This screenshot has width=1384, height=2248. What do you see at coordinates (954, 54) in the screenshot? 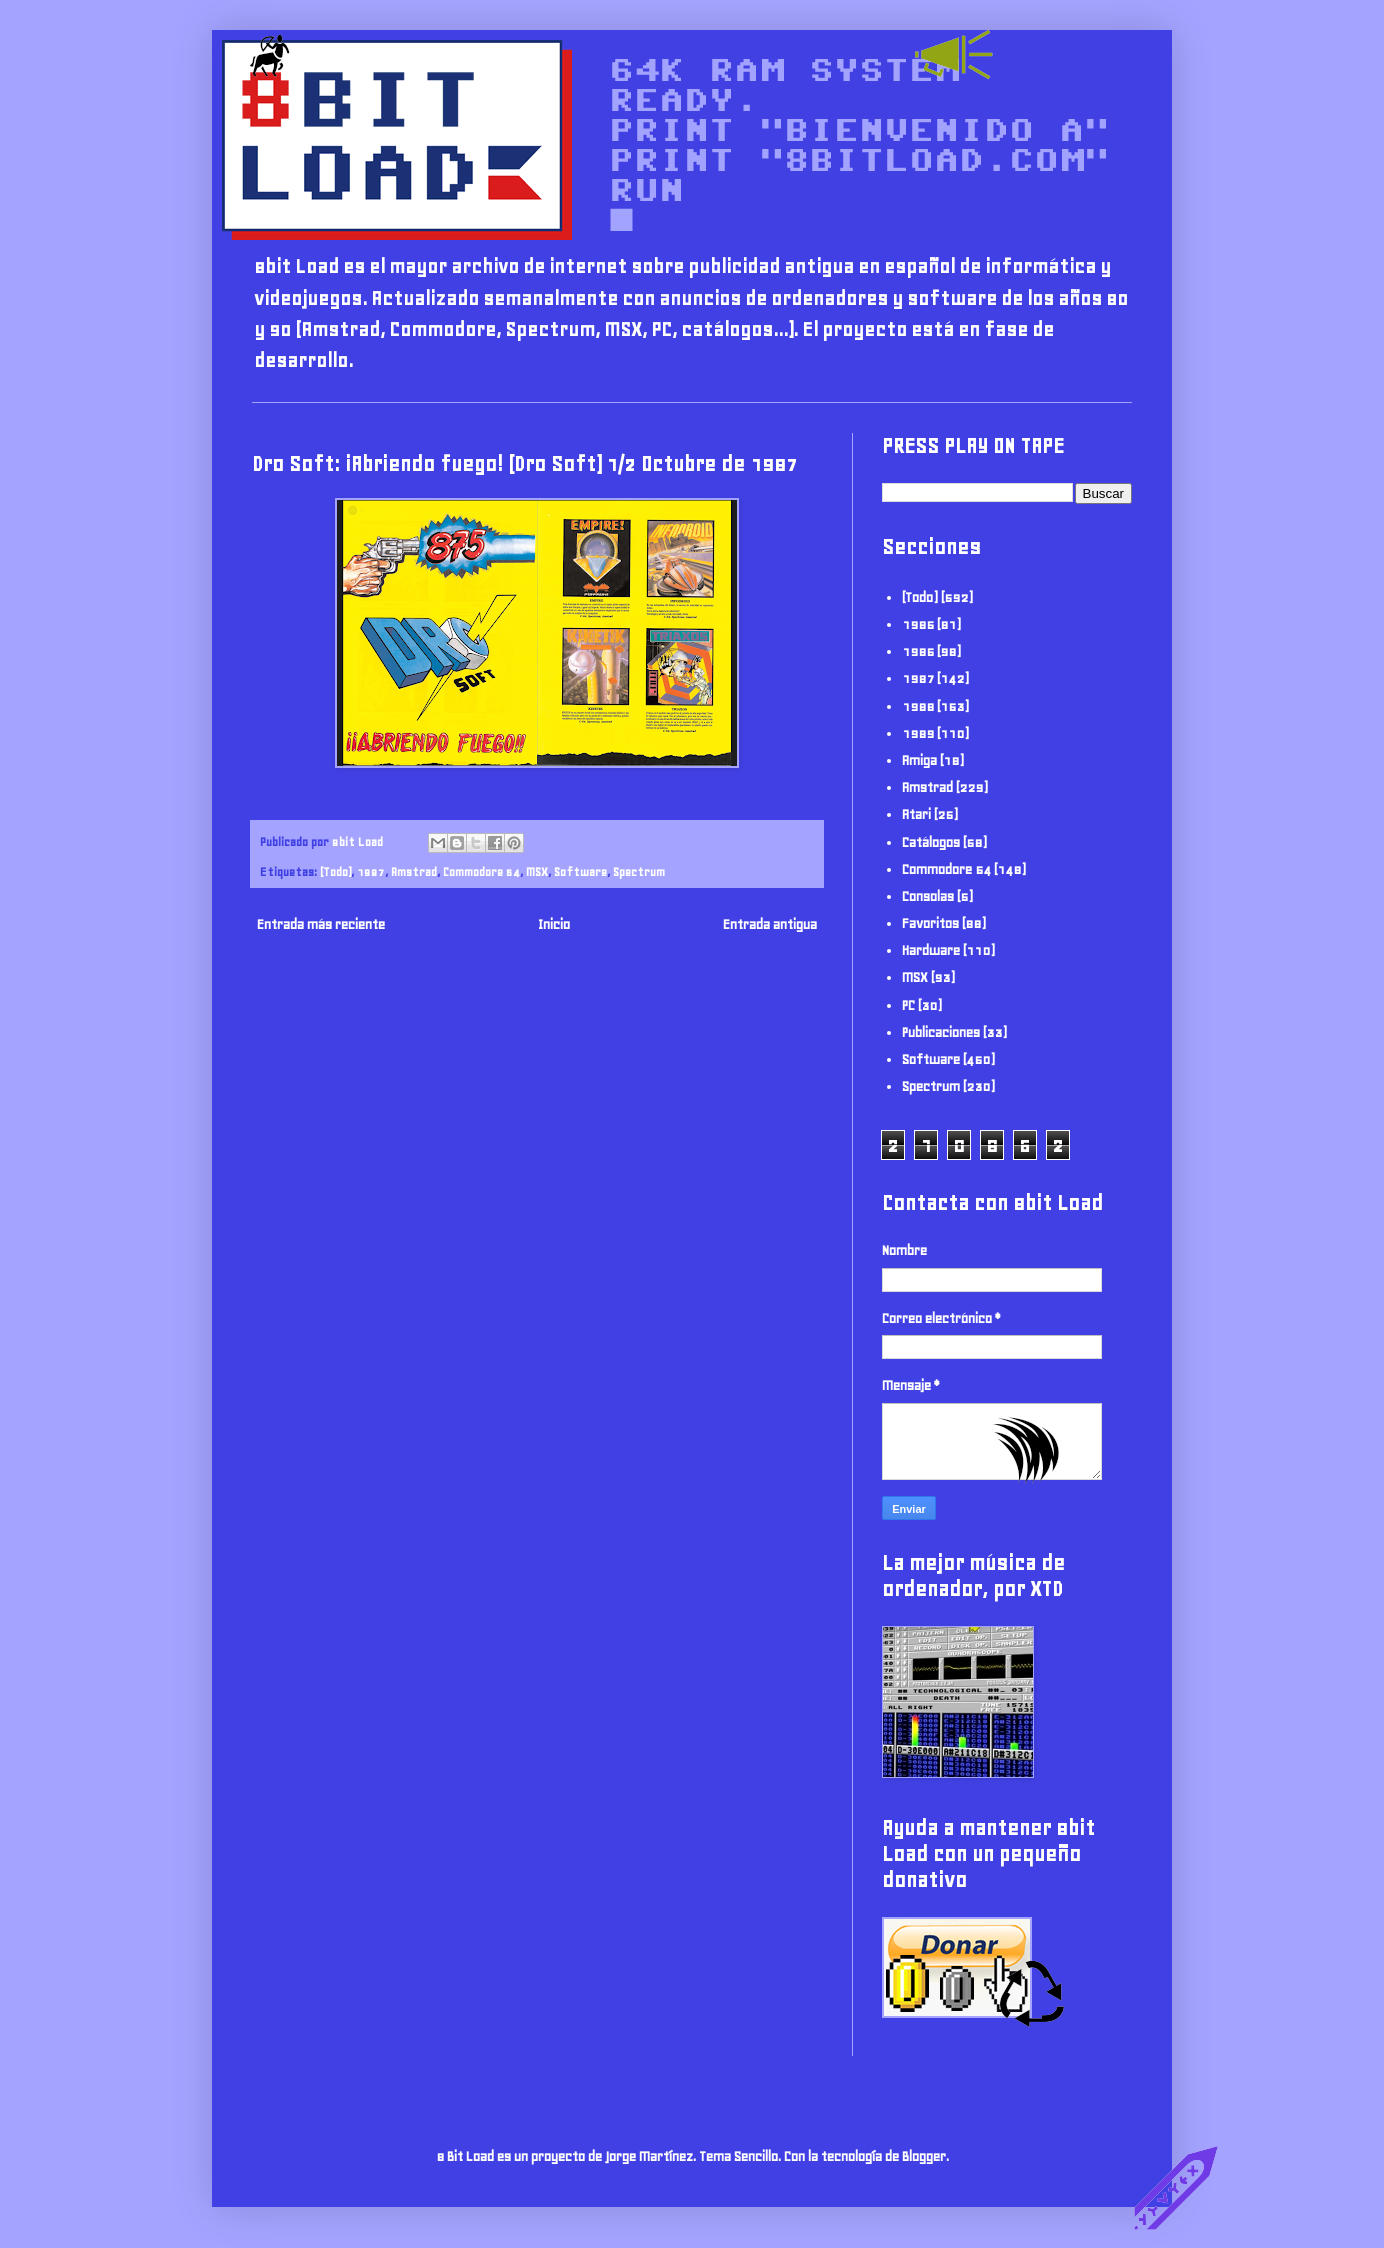
I see `make an announcement or broadcast` at bounding box center [954, 54].